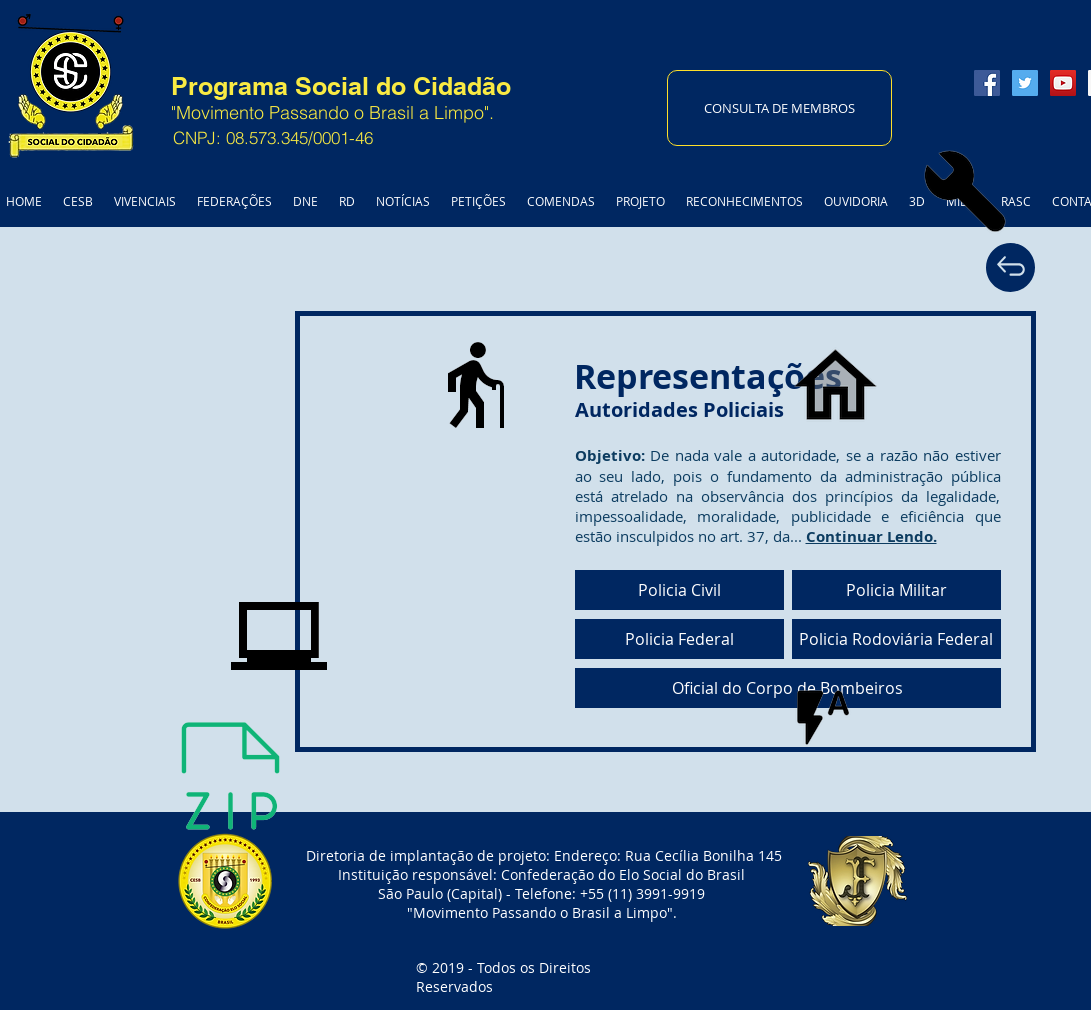 Image resolution: width=1091 pixels, height=1010 pixels. I want to click on navigate to the home screen, so click(835, 386).